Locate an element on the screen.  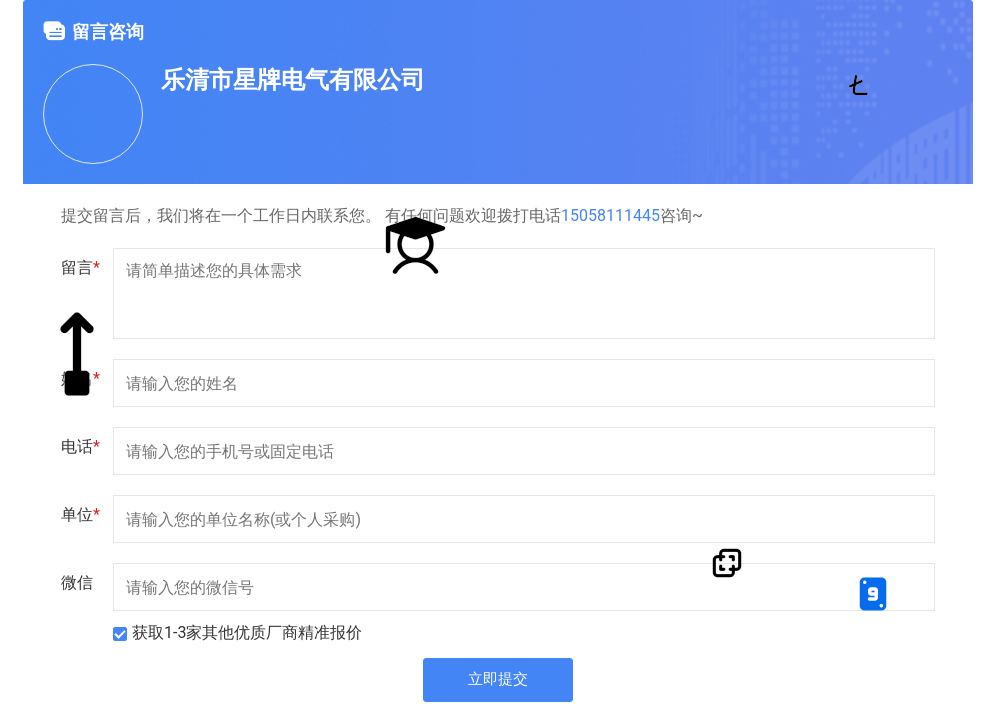
view litecoin balance or wallet is located at coordinates (859, 85).